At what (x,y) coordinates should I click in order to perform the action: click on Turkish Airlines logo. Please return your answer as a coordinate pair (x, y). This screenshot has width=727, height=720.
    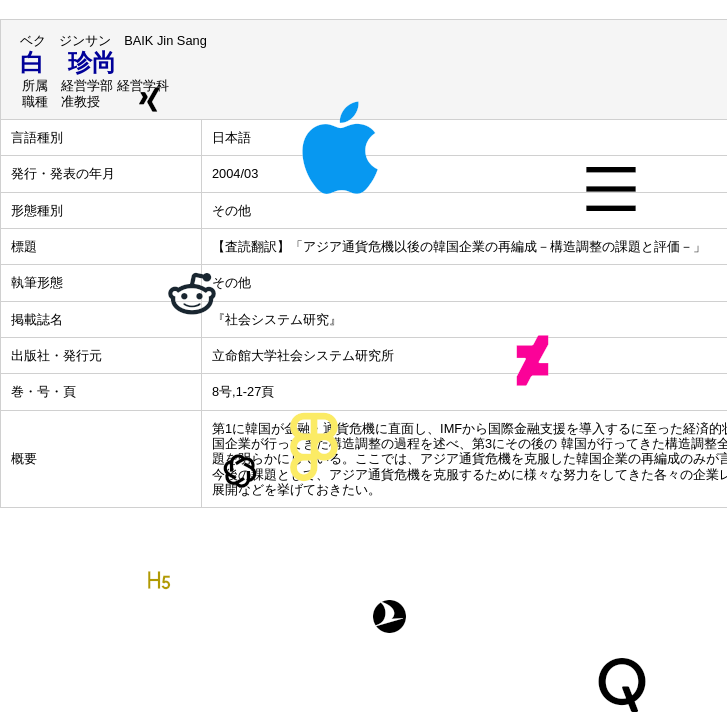
    Looking at the image, I should click on (389, 616).